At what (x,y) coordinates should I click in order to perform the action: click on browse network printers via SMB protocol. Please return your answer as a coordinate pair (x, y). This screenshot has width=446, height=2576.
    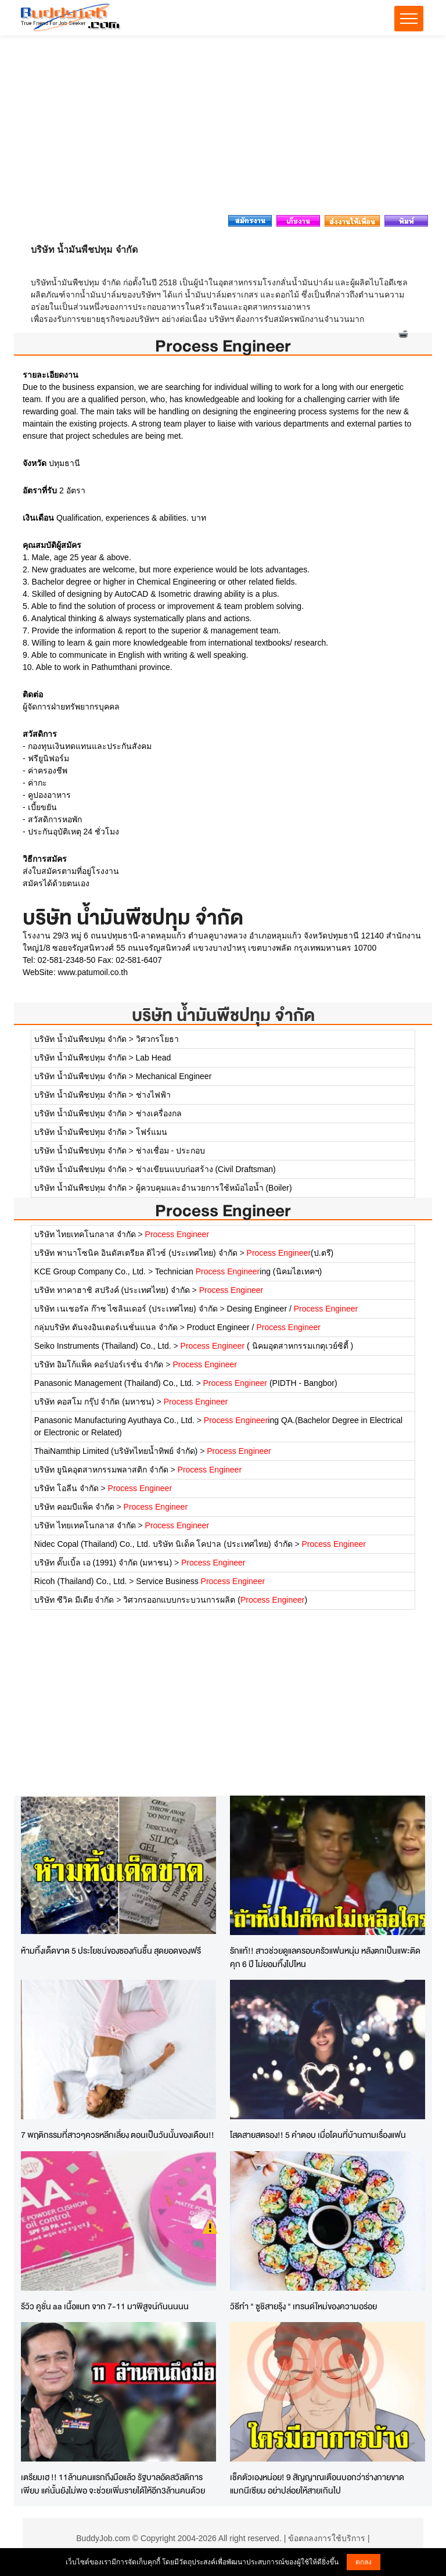
    Looking at the image, I should click on (403, 334).